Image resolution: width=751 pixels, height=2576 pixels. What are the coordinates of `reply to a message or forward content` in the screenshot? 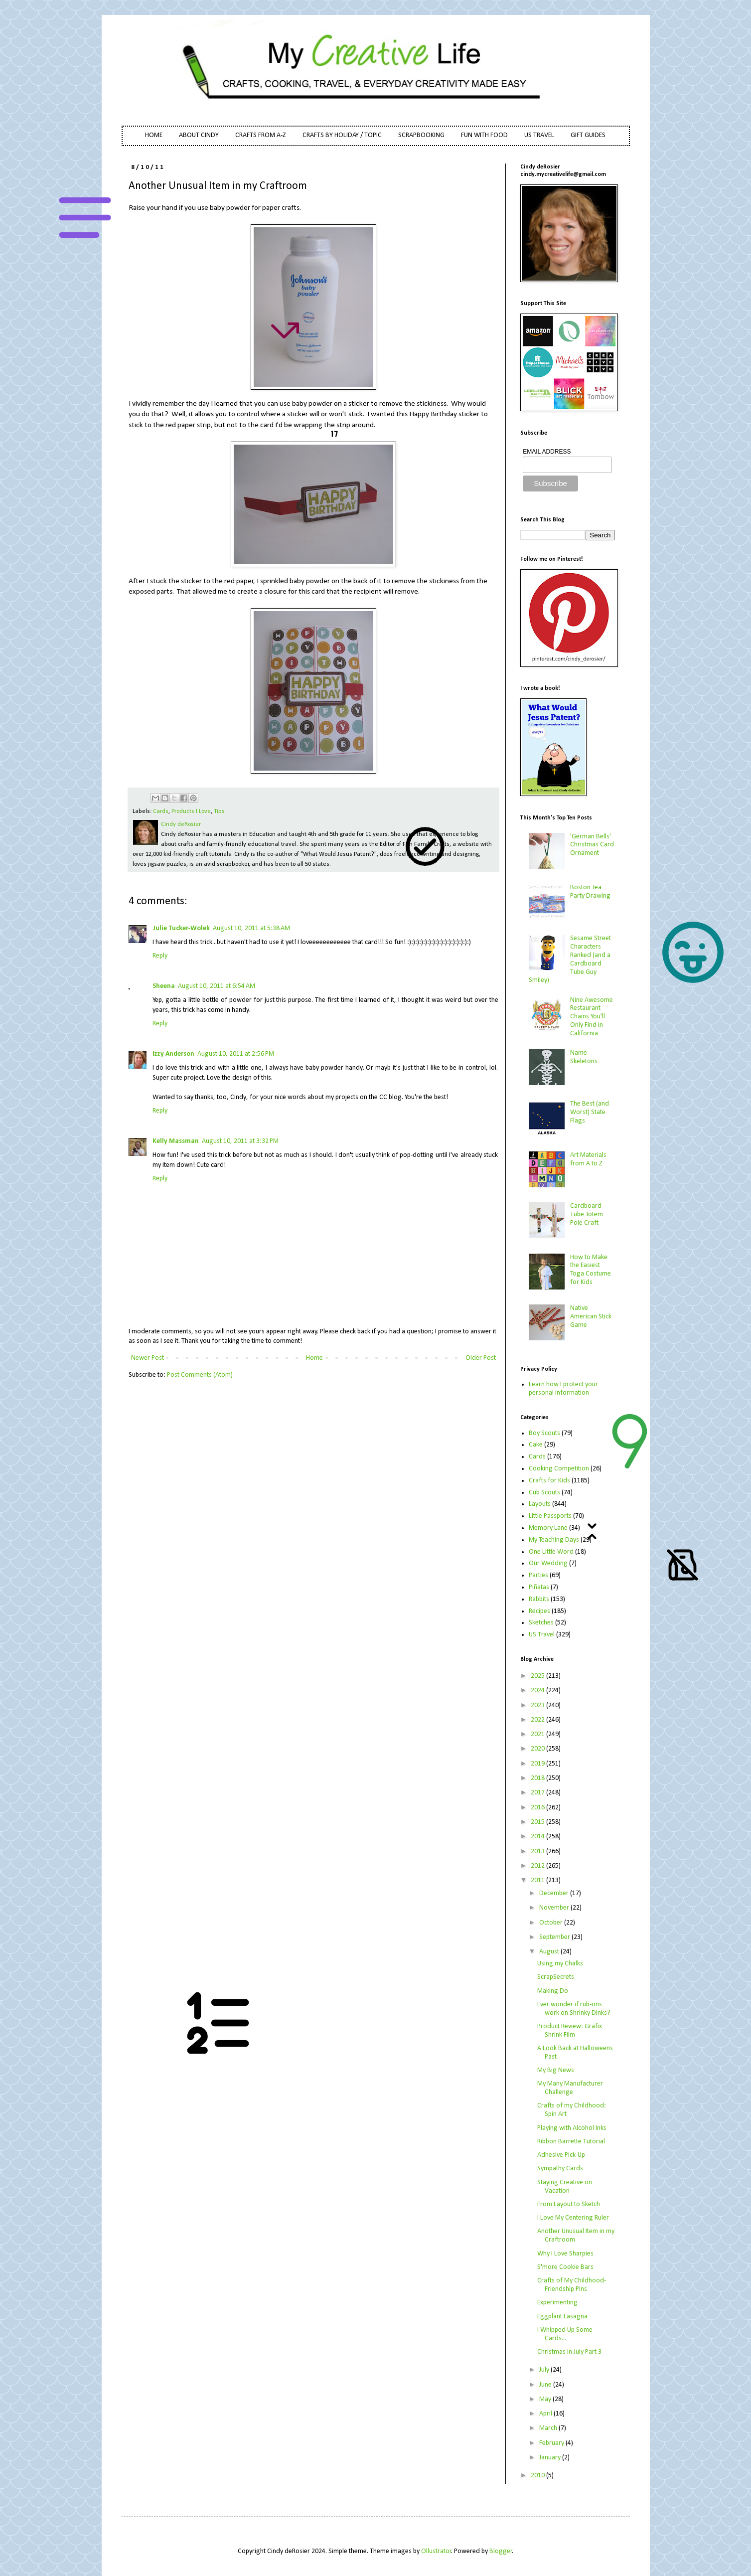 It's located at (285, 329).